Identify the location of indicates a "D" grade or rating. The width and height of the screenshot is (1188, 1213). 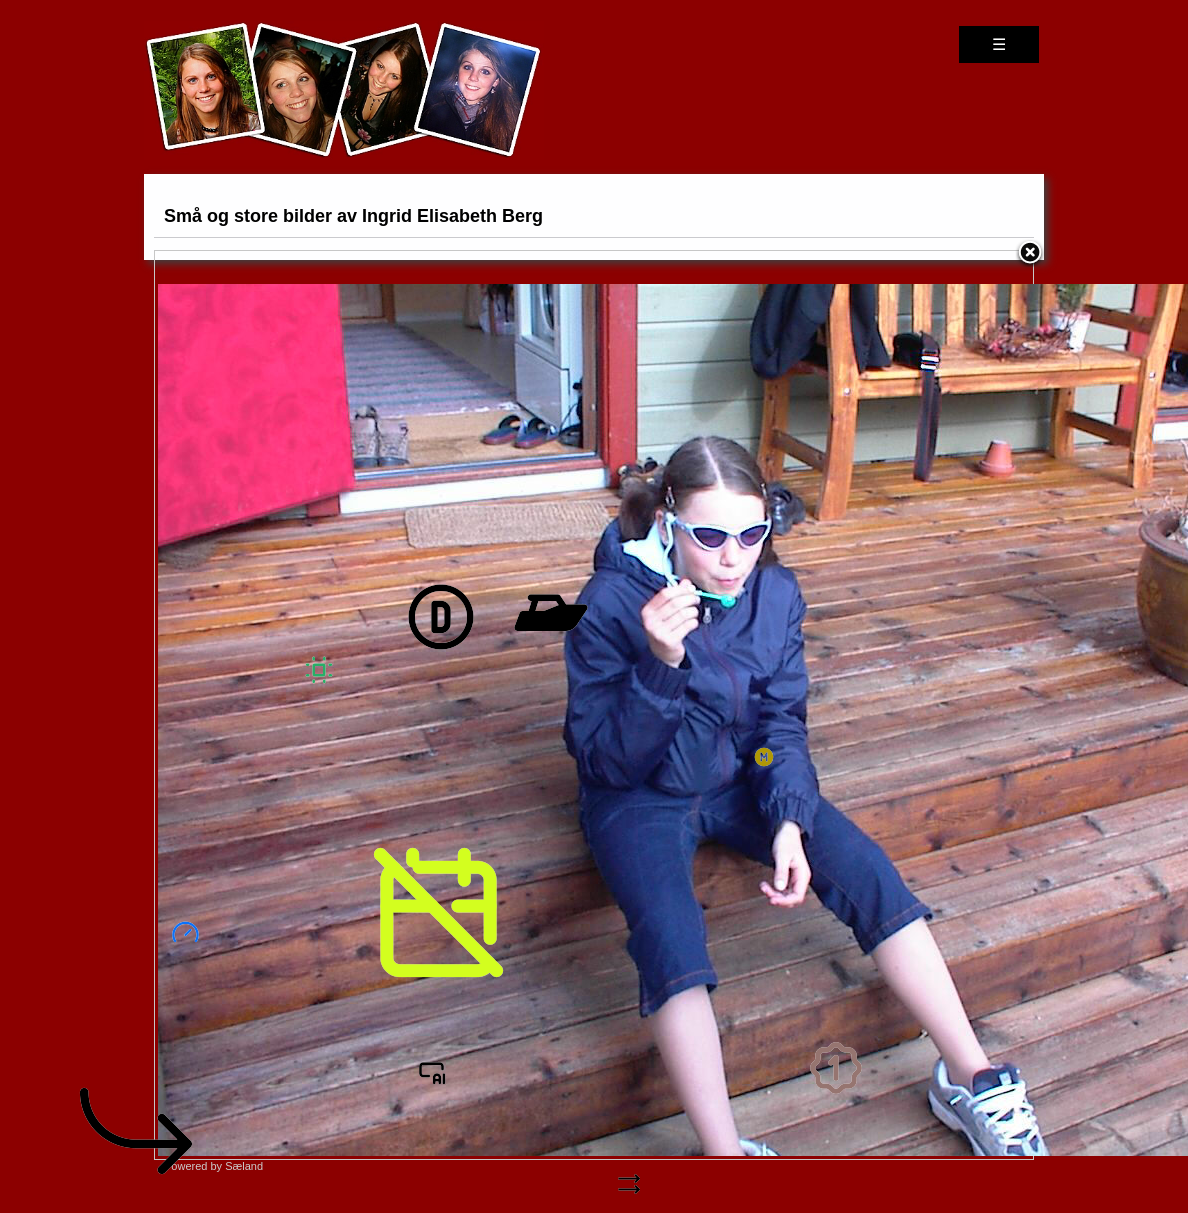
(441, 617).